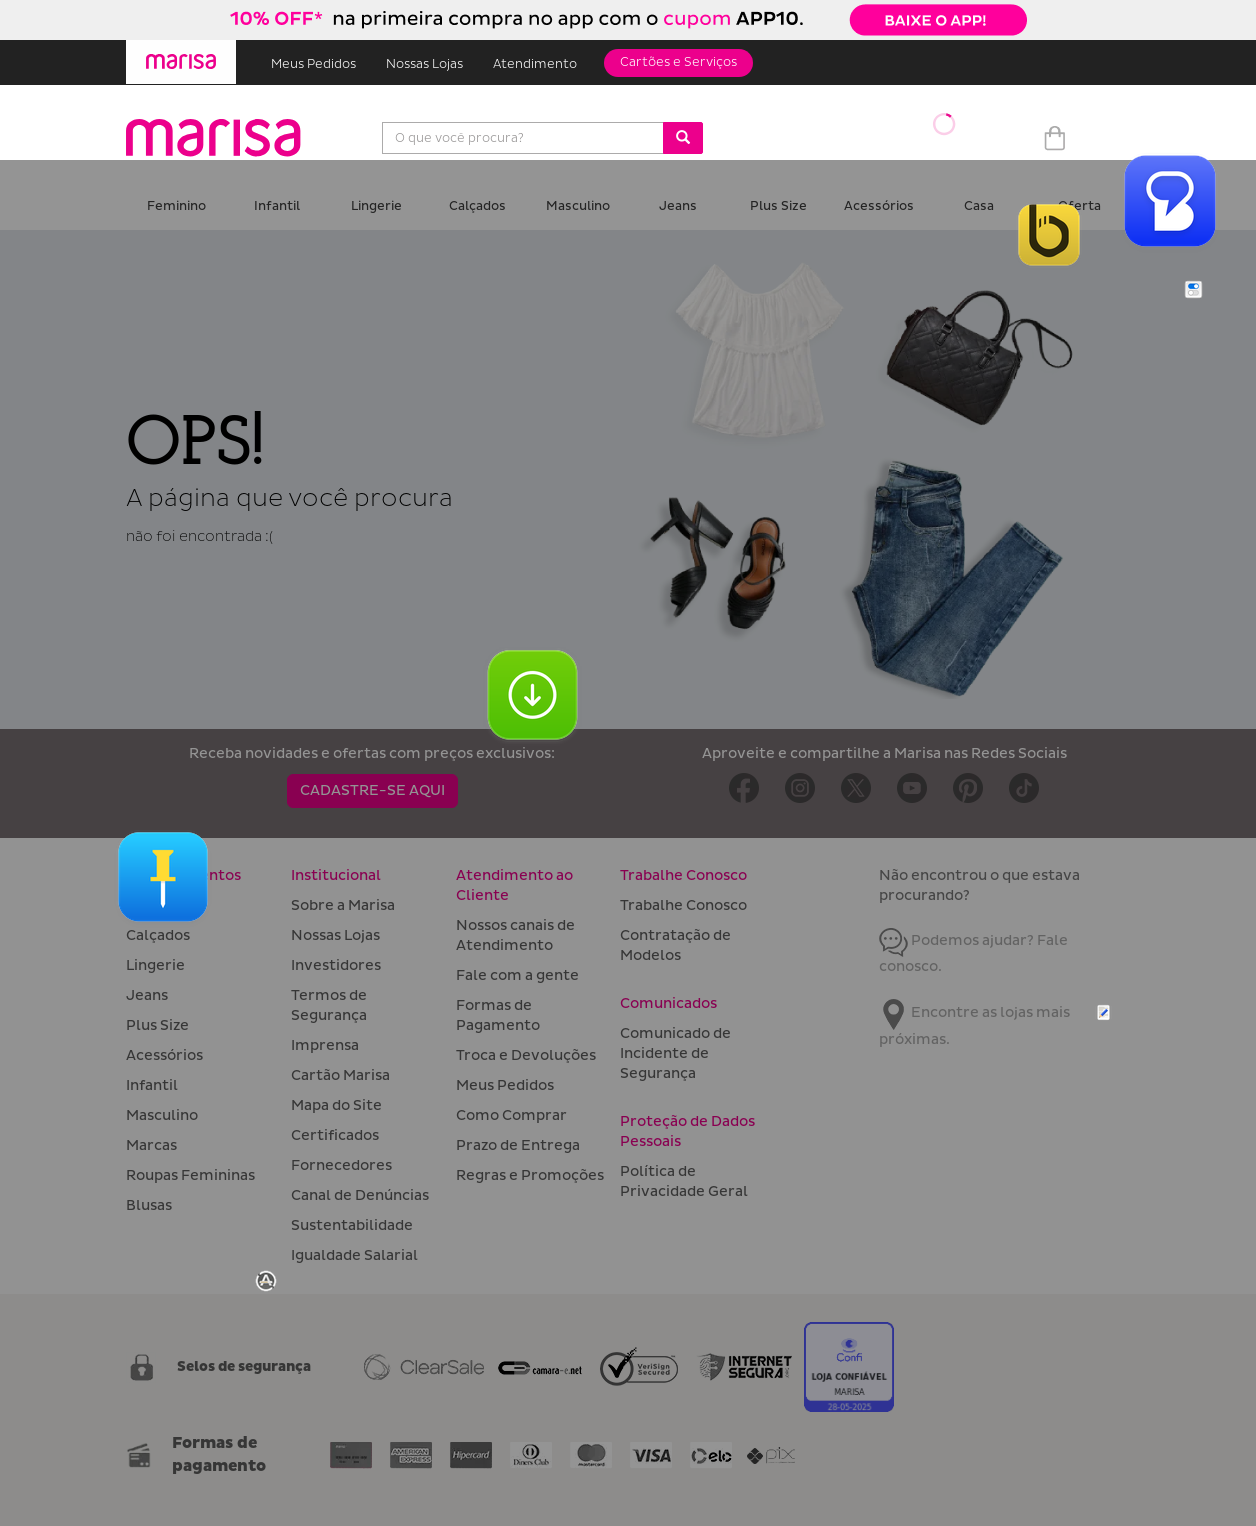 The width and height of the screenshot is (1256, 1526). What do you see at coordinates (532, 696) in the screenshot?
I see `access download settings or preferences` at bounding box center [532, 696].